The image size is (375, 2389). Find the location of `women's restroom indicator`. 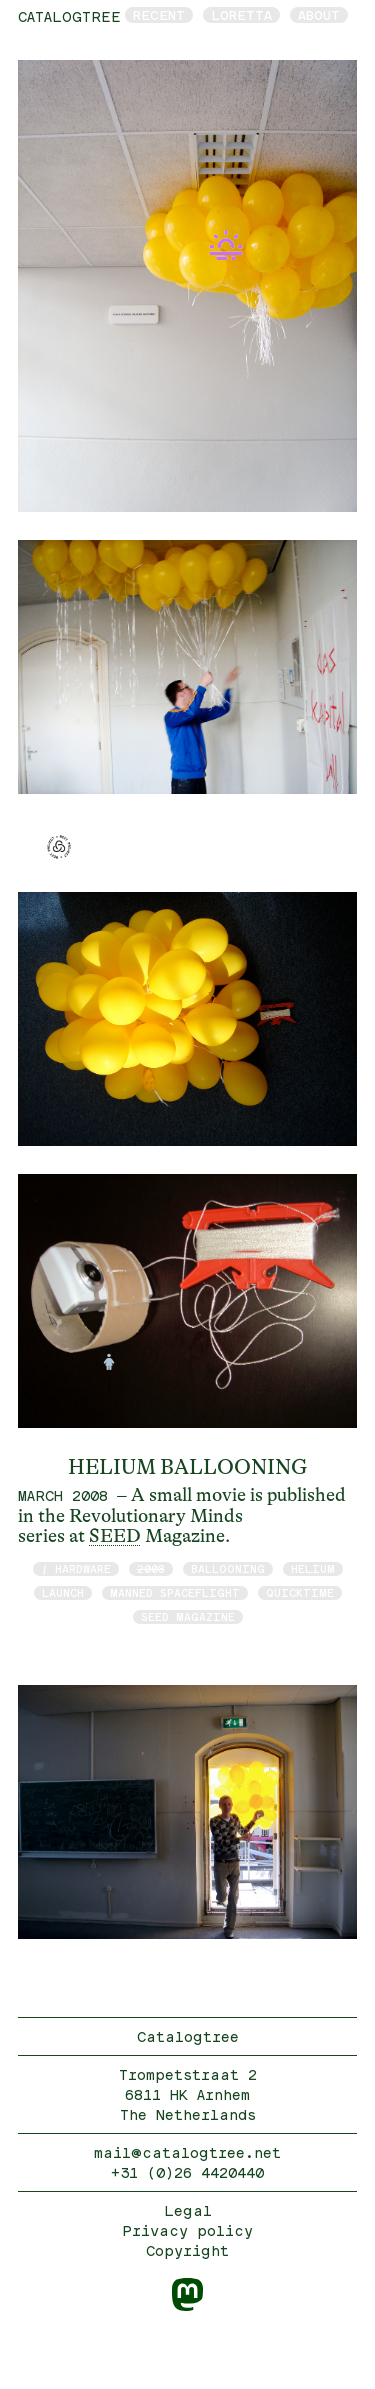

women's restroom indicator is located at coordinates (109, 1362).